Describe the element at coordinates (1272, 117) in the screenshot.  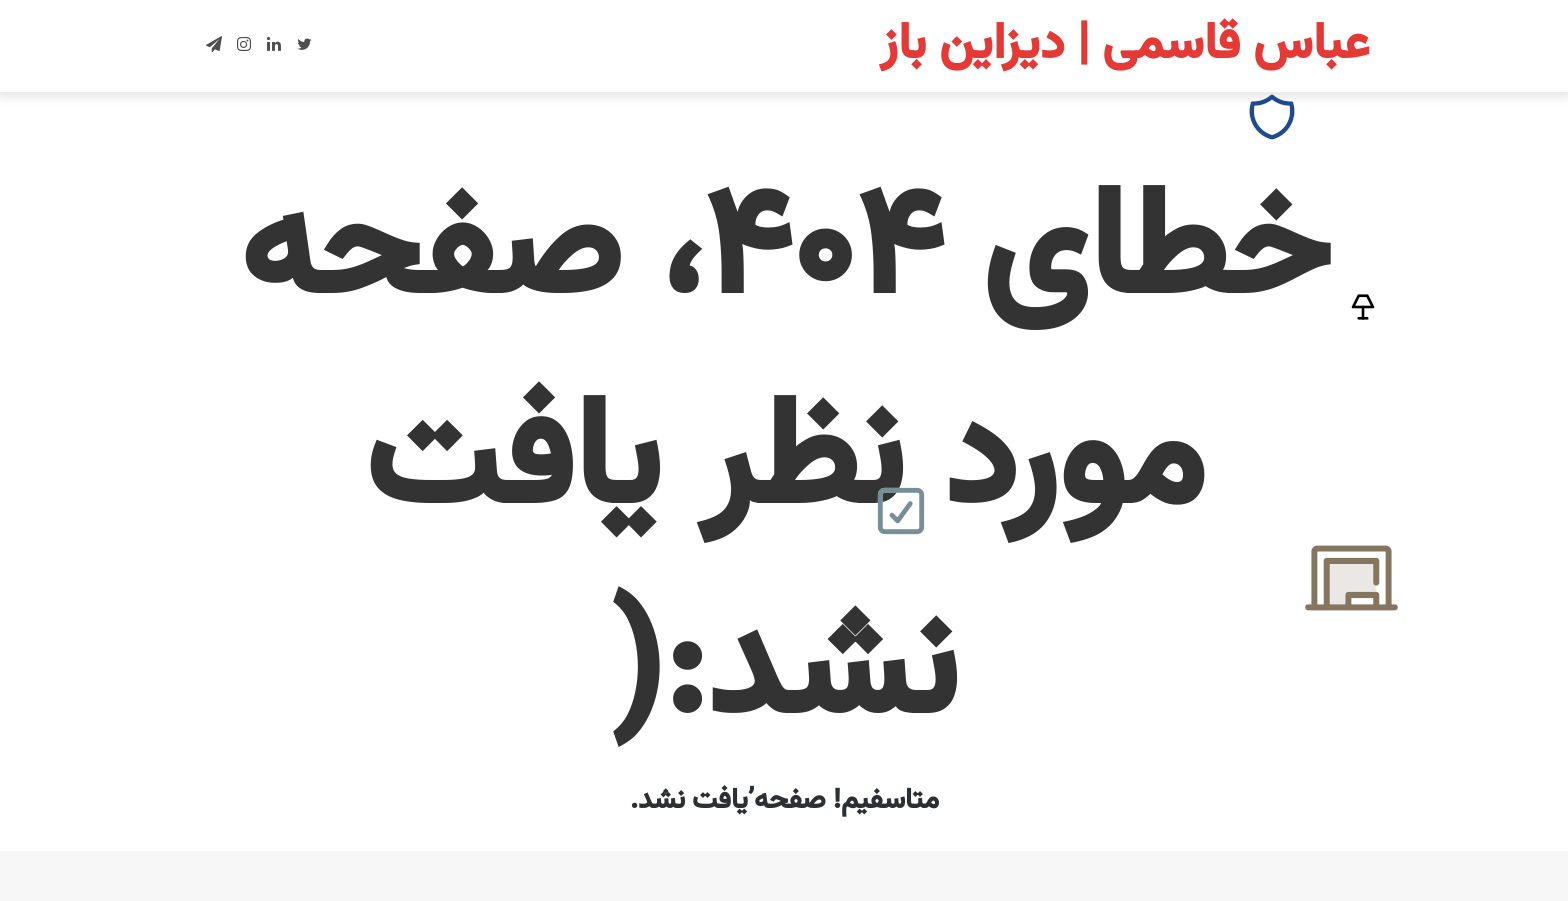
I see `access security settings` at that location.